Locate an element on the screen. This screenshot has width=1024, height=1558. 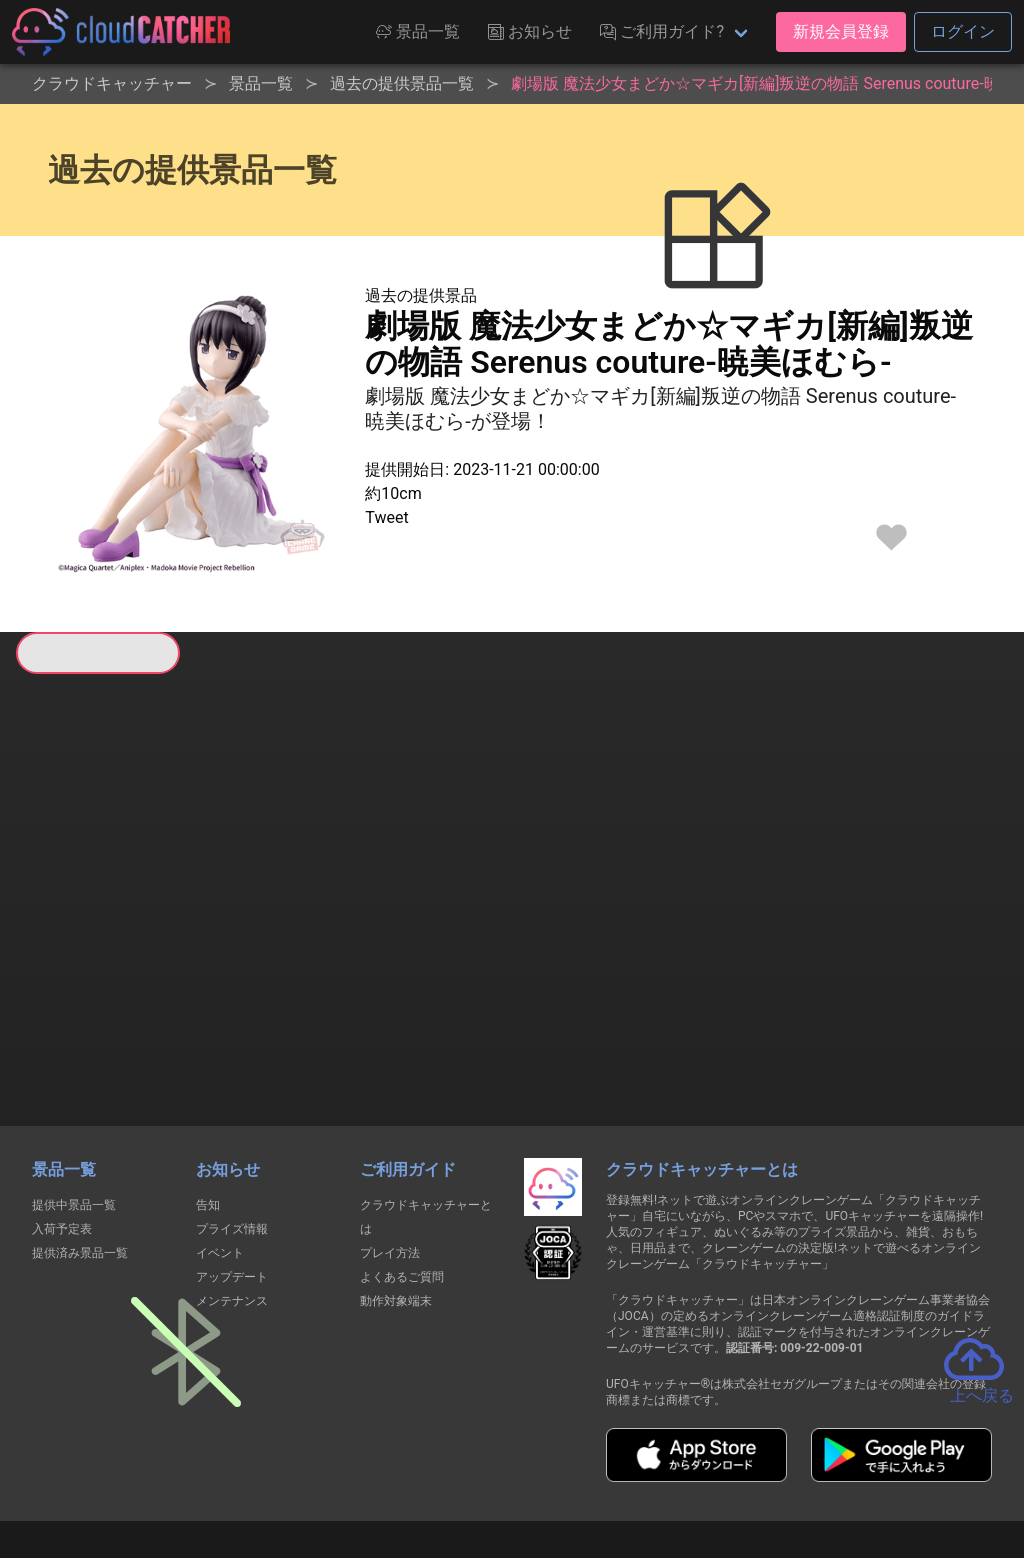
install new software or application is located at coordinates (717, 235).